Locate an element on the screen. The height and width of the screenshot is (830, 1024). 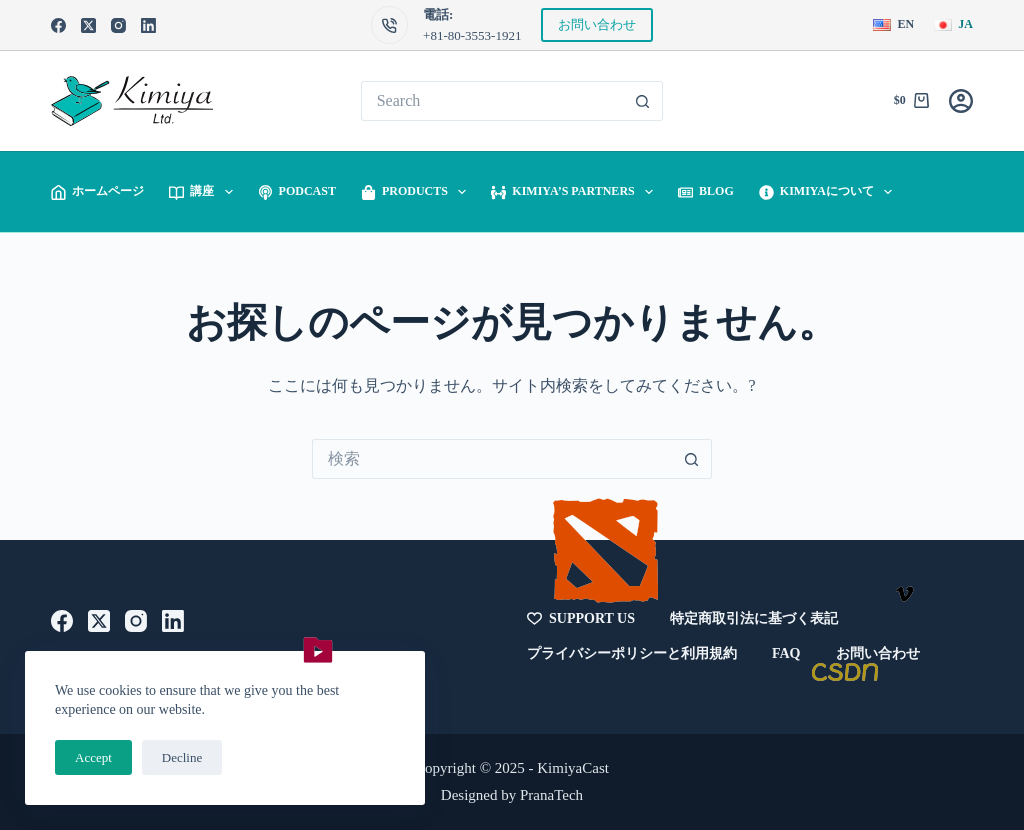
visit CSDN developer community is located at coordinates (845, 672).